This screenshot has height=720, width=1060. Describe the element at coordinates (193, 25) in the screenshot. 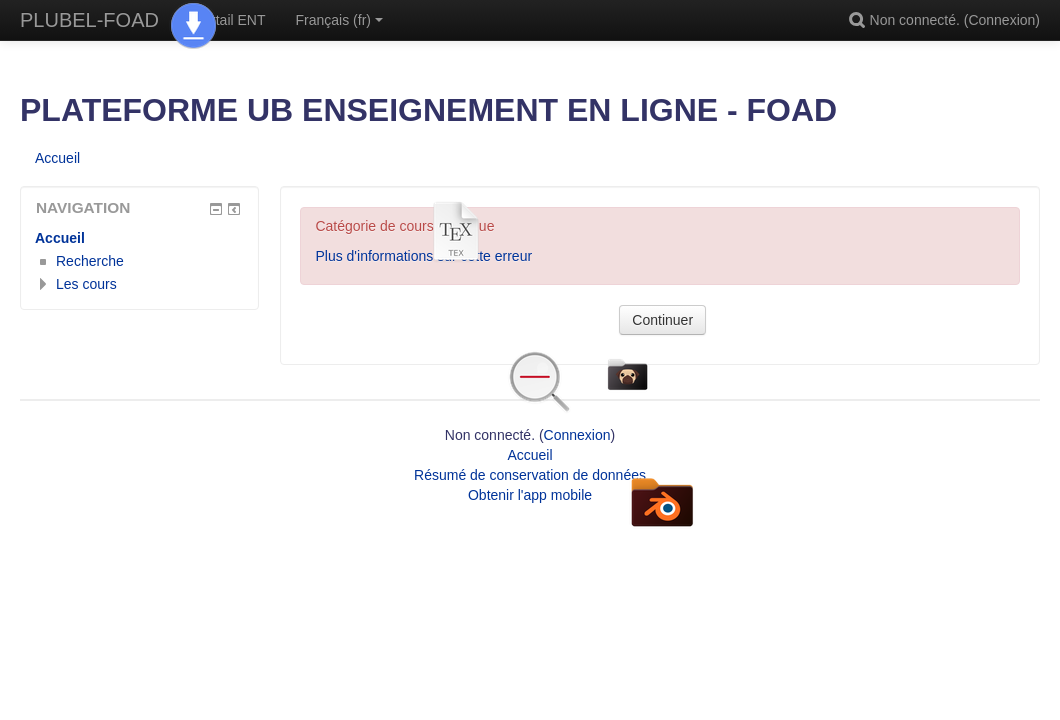

I see `indicates a downloaded file or completed download` at that location.